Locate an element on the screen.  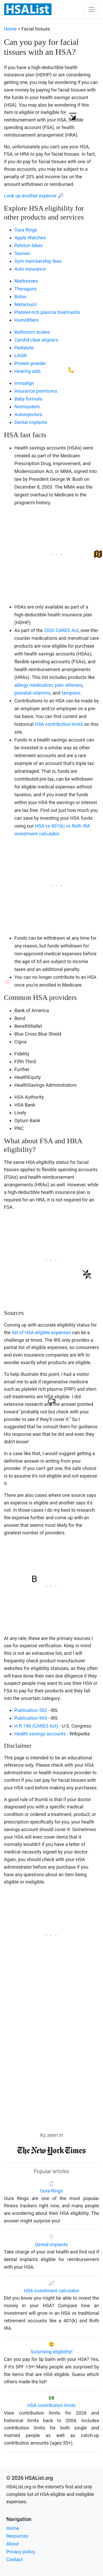
view playback queue is located at coordinates (7, 982).